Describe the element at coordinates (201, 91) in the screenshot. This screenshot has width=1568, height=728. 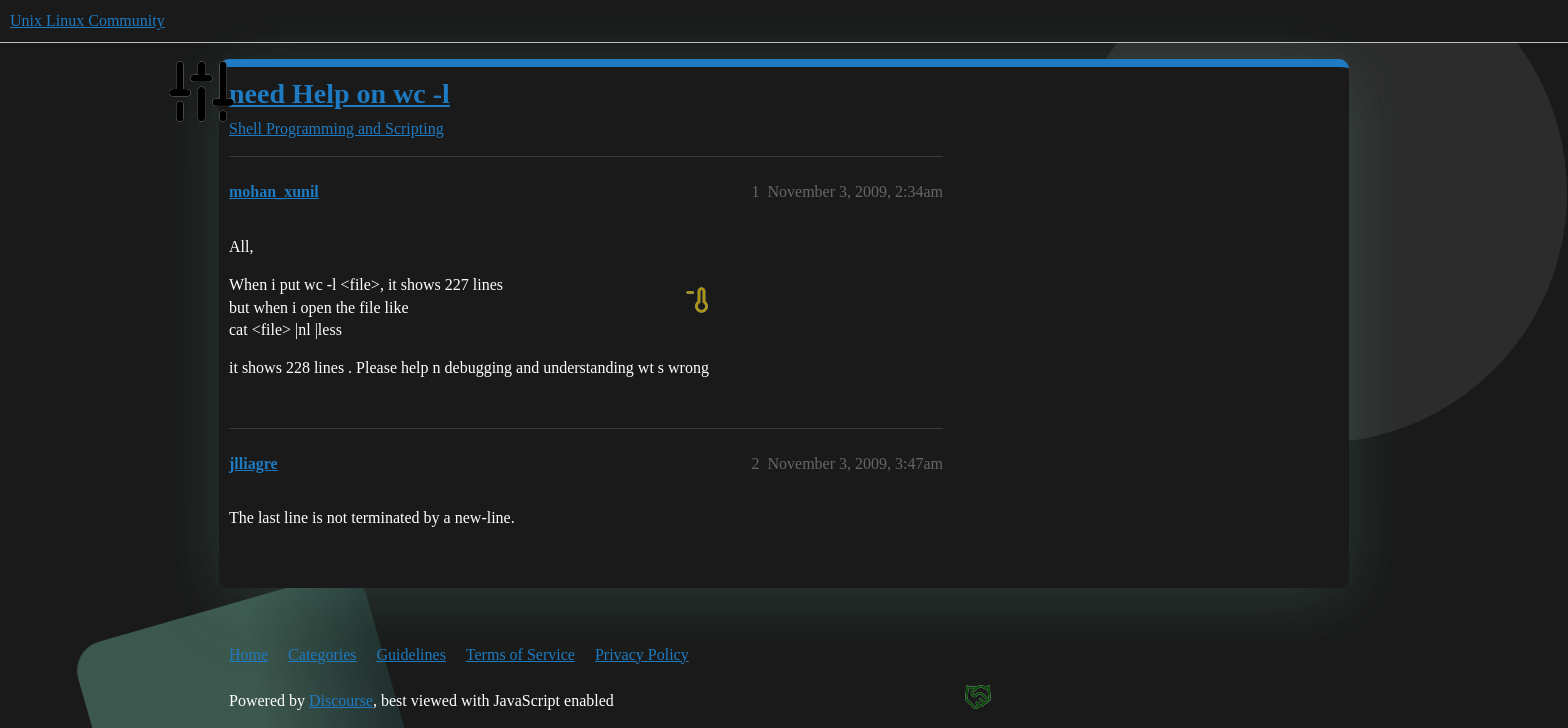
I see `adjust settings or preferences` at that location.